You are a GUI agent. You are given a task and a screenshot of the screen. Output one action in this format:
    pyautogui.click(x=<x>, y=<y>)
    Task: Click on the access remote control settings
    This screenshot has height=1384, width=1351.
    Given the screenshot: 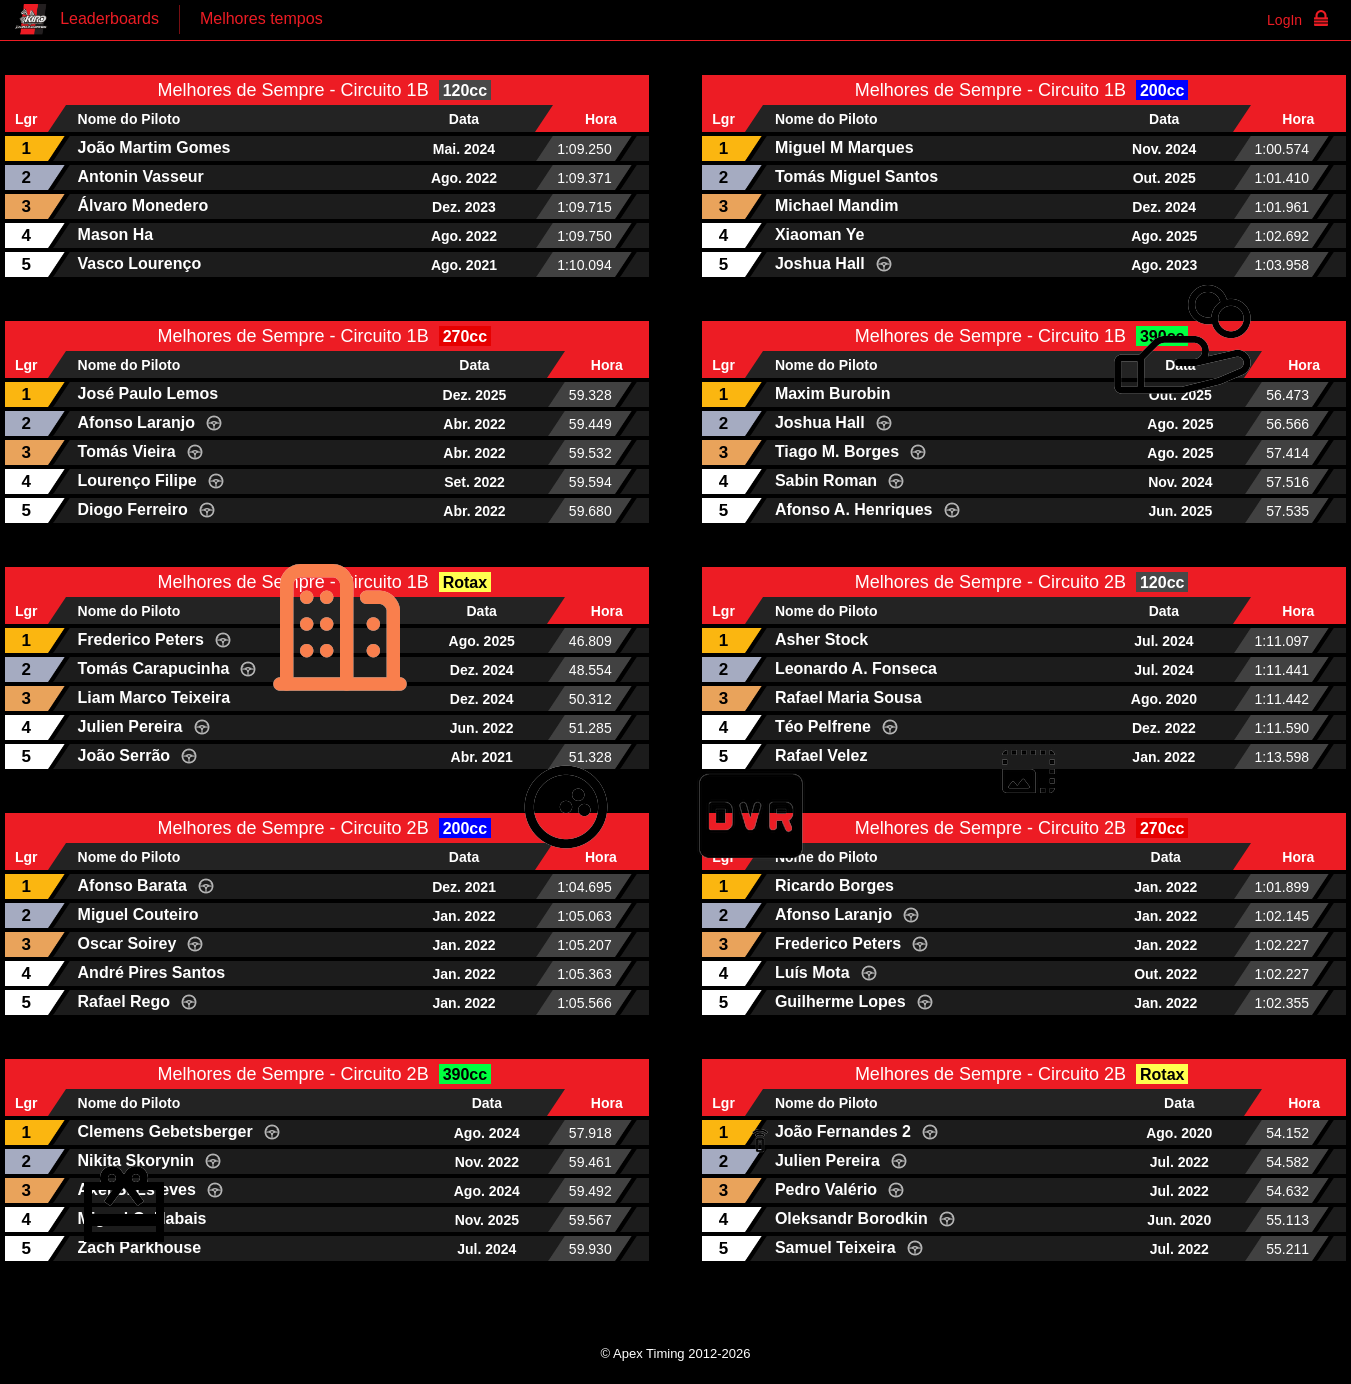 What is the action you would take?
    pyautogui.click(x=760, y=1141)
    